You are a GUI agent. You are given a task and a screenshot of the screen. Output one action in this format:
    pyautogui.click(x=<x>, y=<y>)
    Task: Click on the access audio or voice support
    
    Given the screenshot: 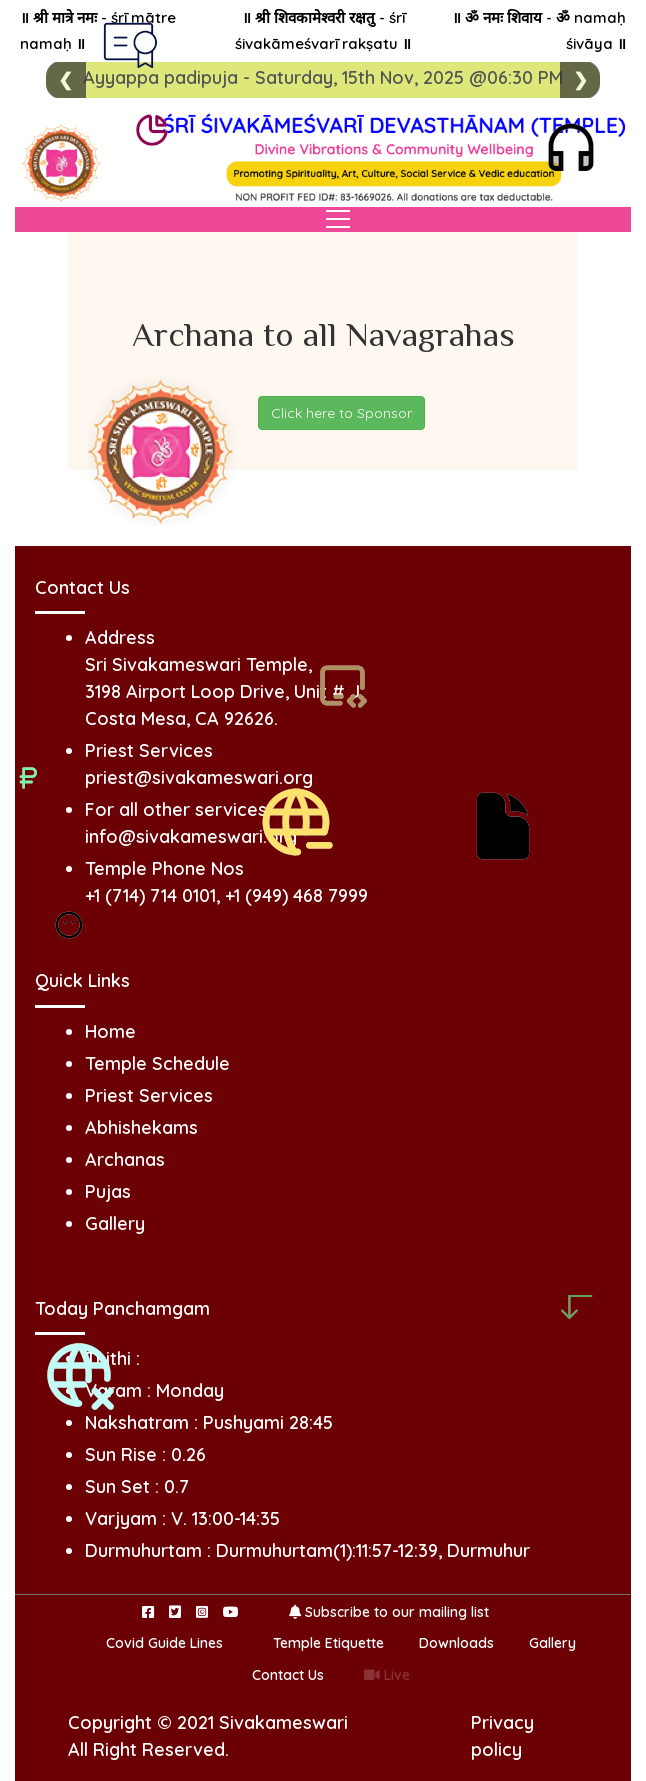 What is the action you would take?
    pyautogui.click(x=571, y=151)
    